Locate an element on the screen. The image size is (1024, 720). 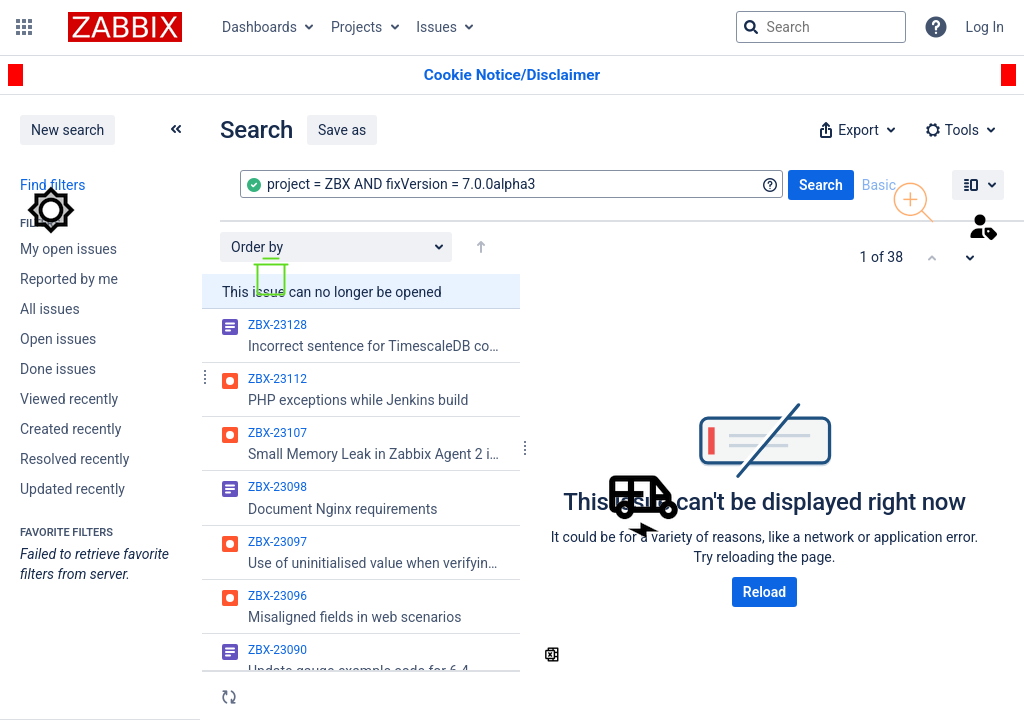
delete this item is located at coordinates (271, 278).